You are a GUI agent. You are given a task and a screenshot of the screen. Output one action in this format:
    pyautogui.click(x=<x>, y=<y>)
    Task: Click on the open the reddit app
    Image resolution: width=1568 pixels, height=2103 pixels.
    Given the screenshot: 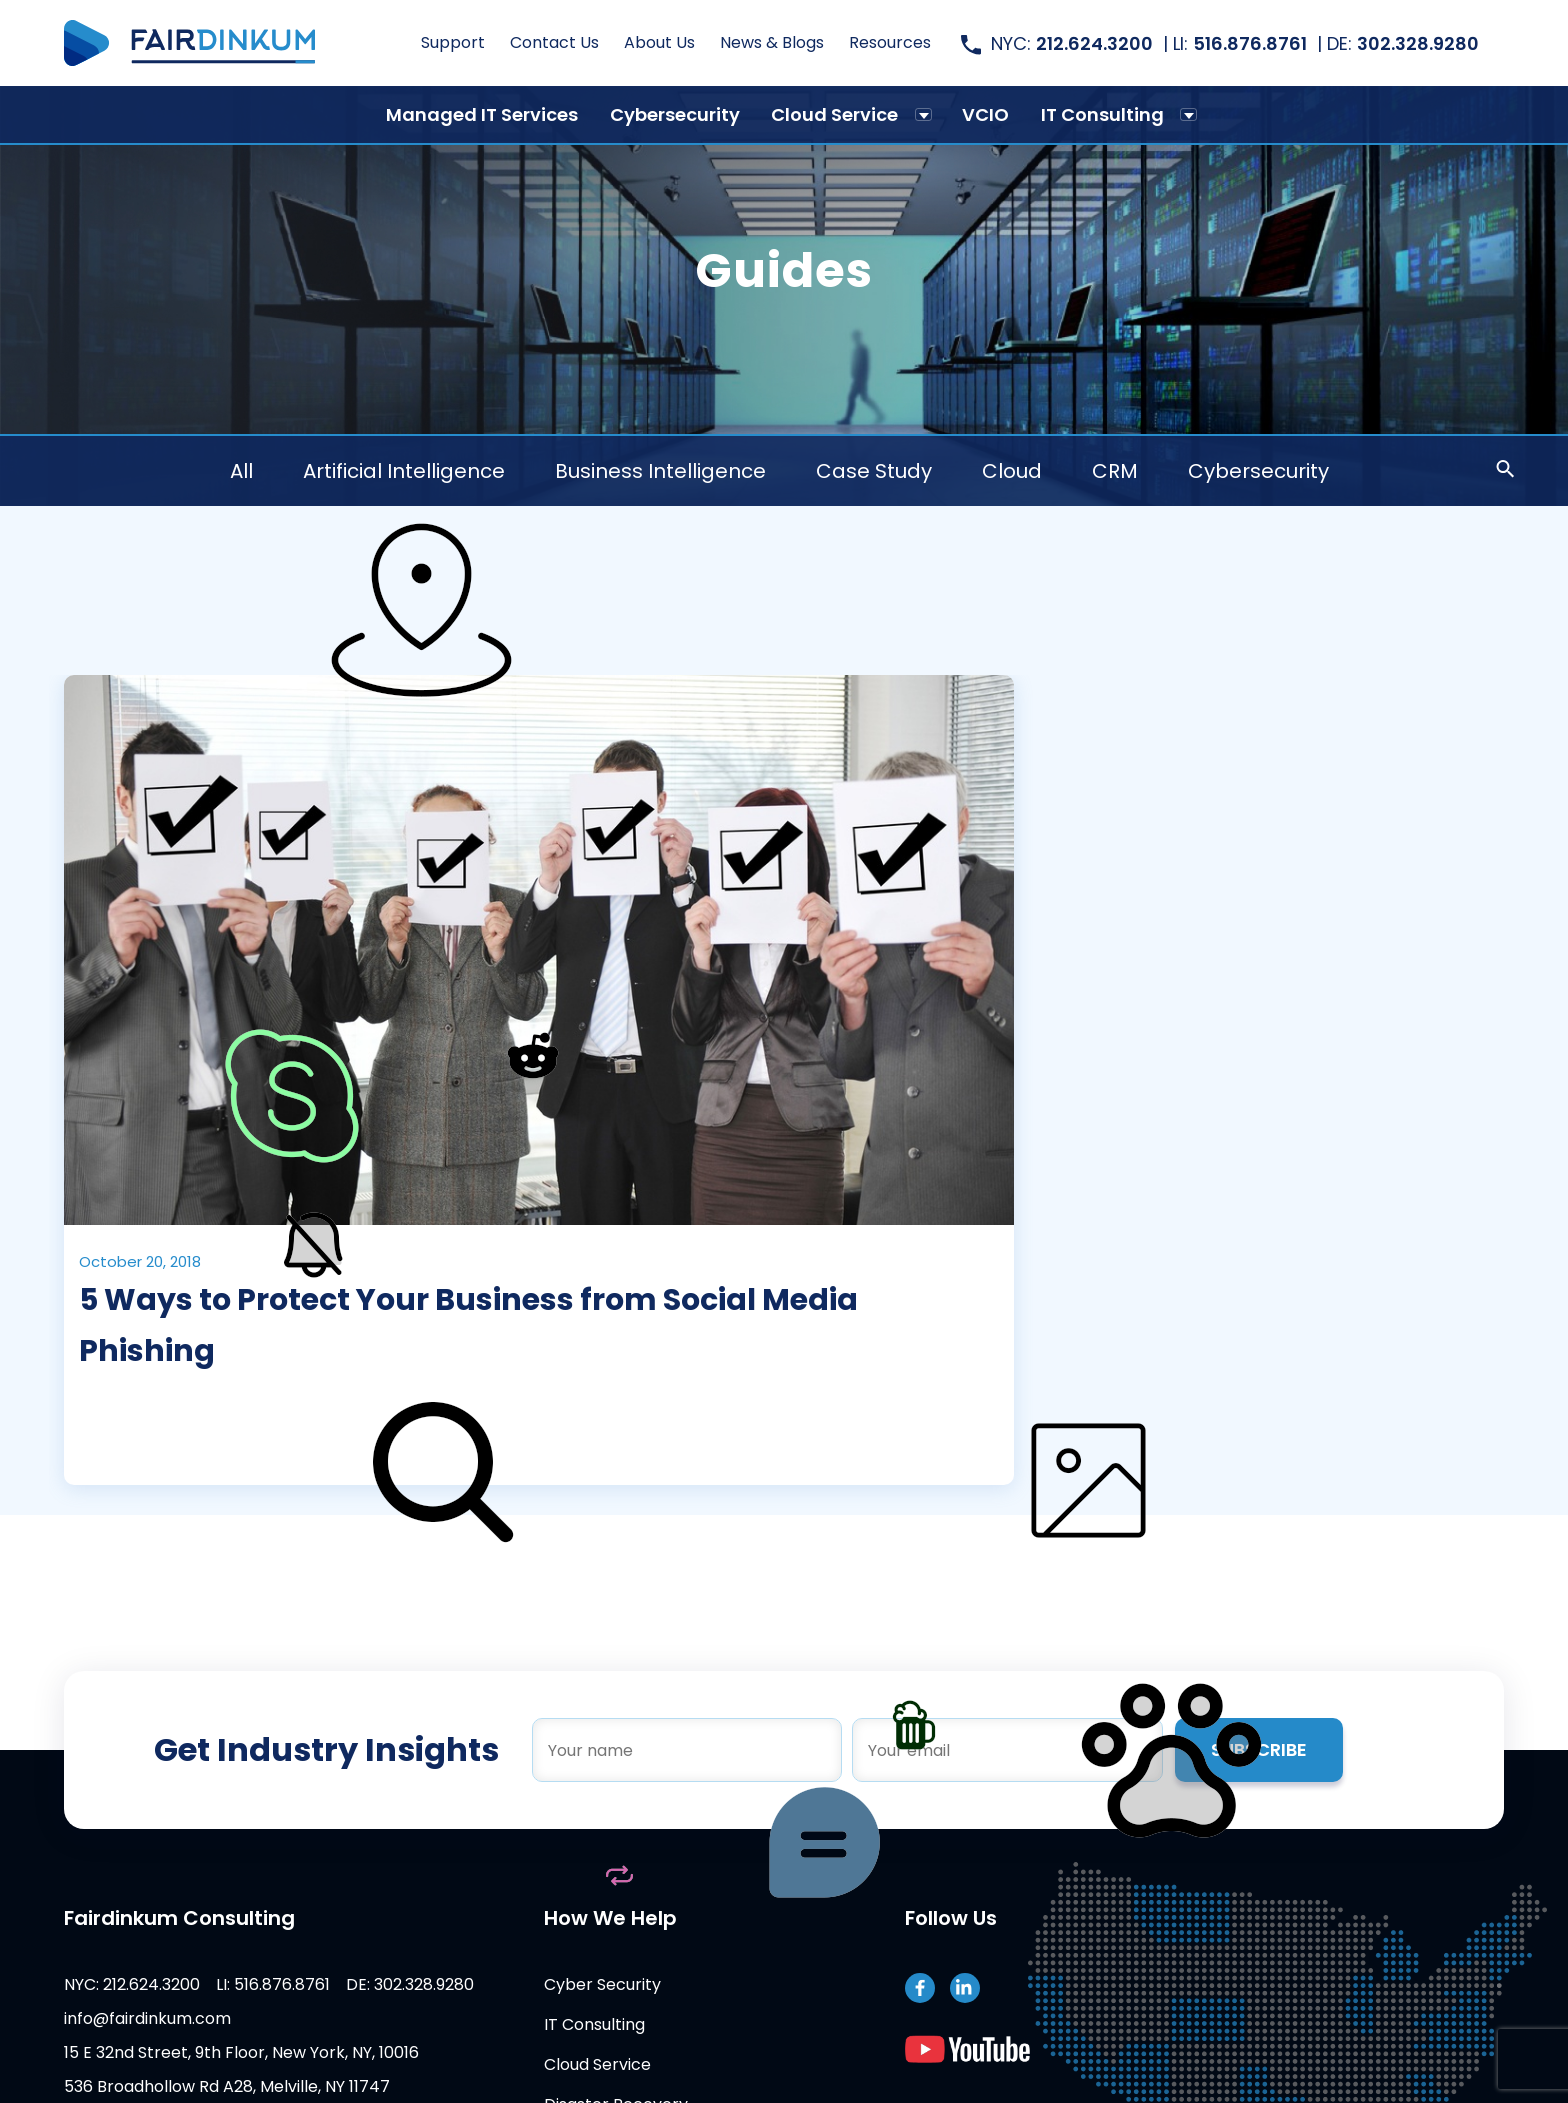 What is the action you would take?
    pyautogui.click(x=533, y=1058)
    